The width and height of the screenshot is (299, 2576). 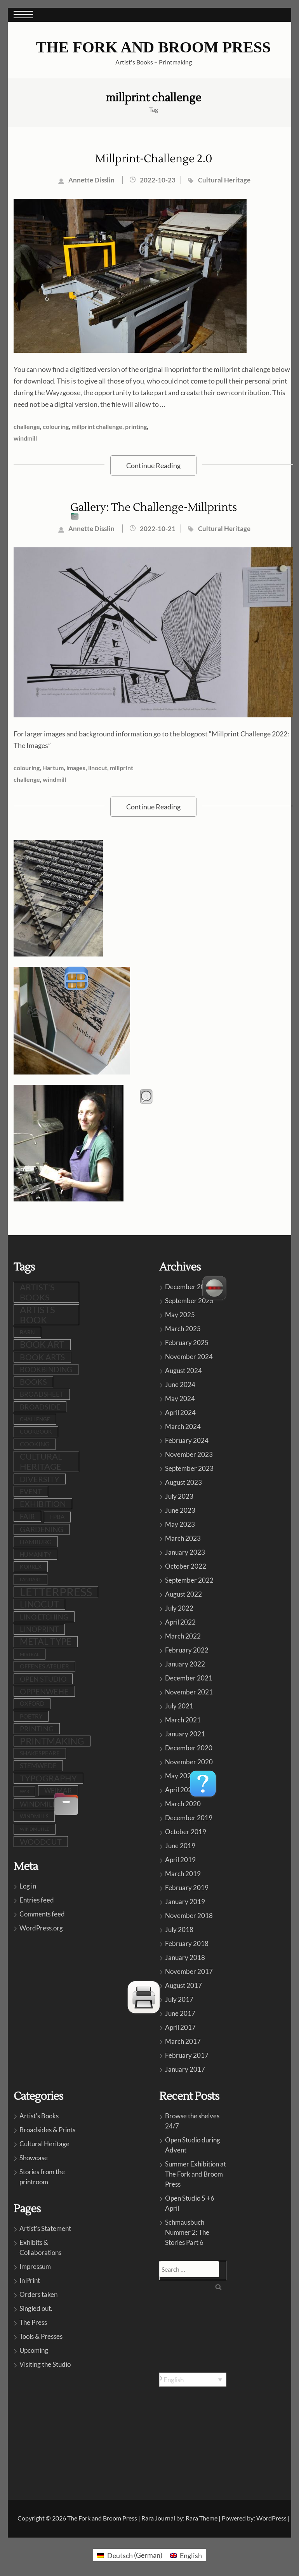 What do you see at coordinates (214, 1288) in the screenshot?
I see `launch gnome robots game` at bounding box center [214, 1288].